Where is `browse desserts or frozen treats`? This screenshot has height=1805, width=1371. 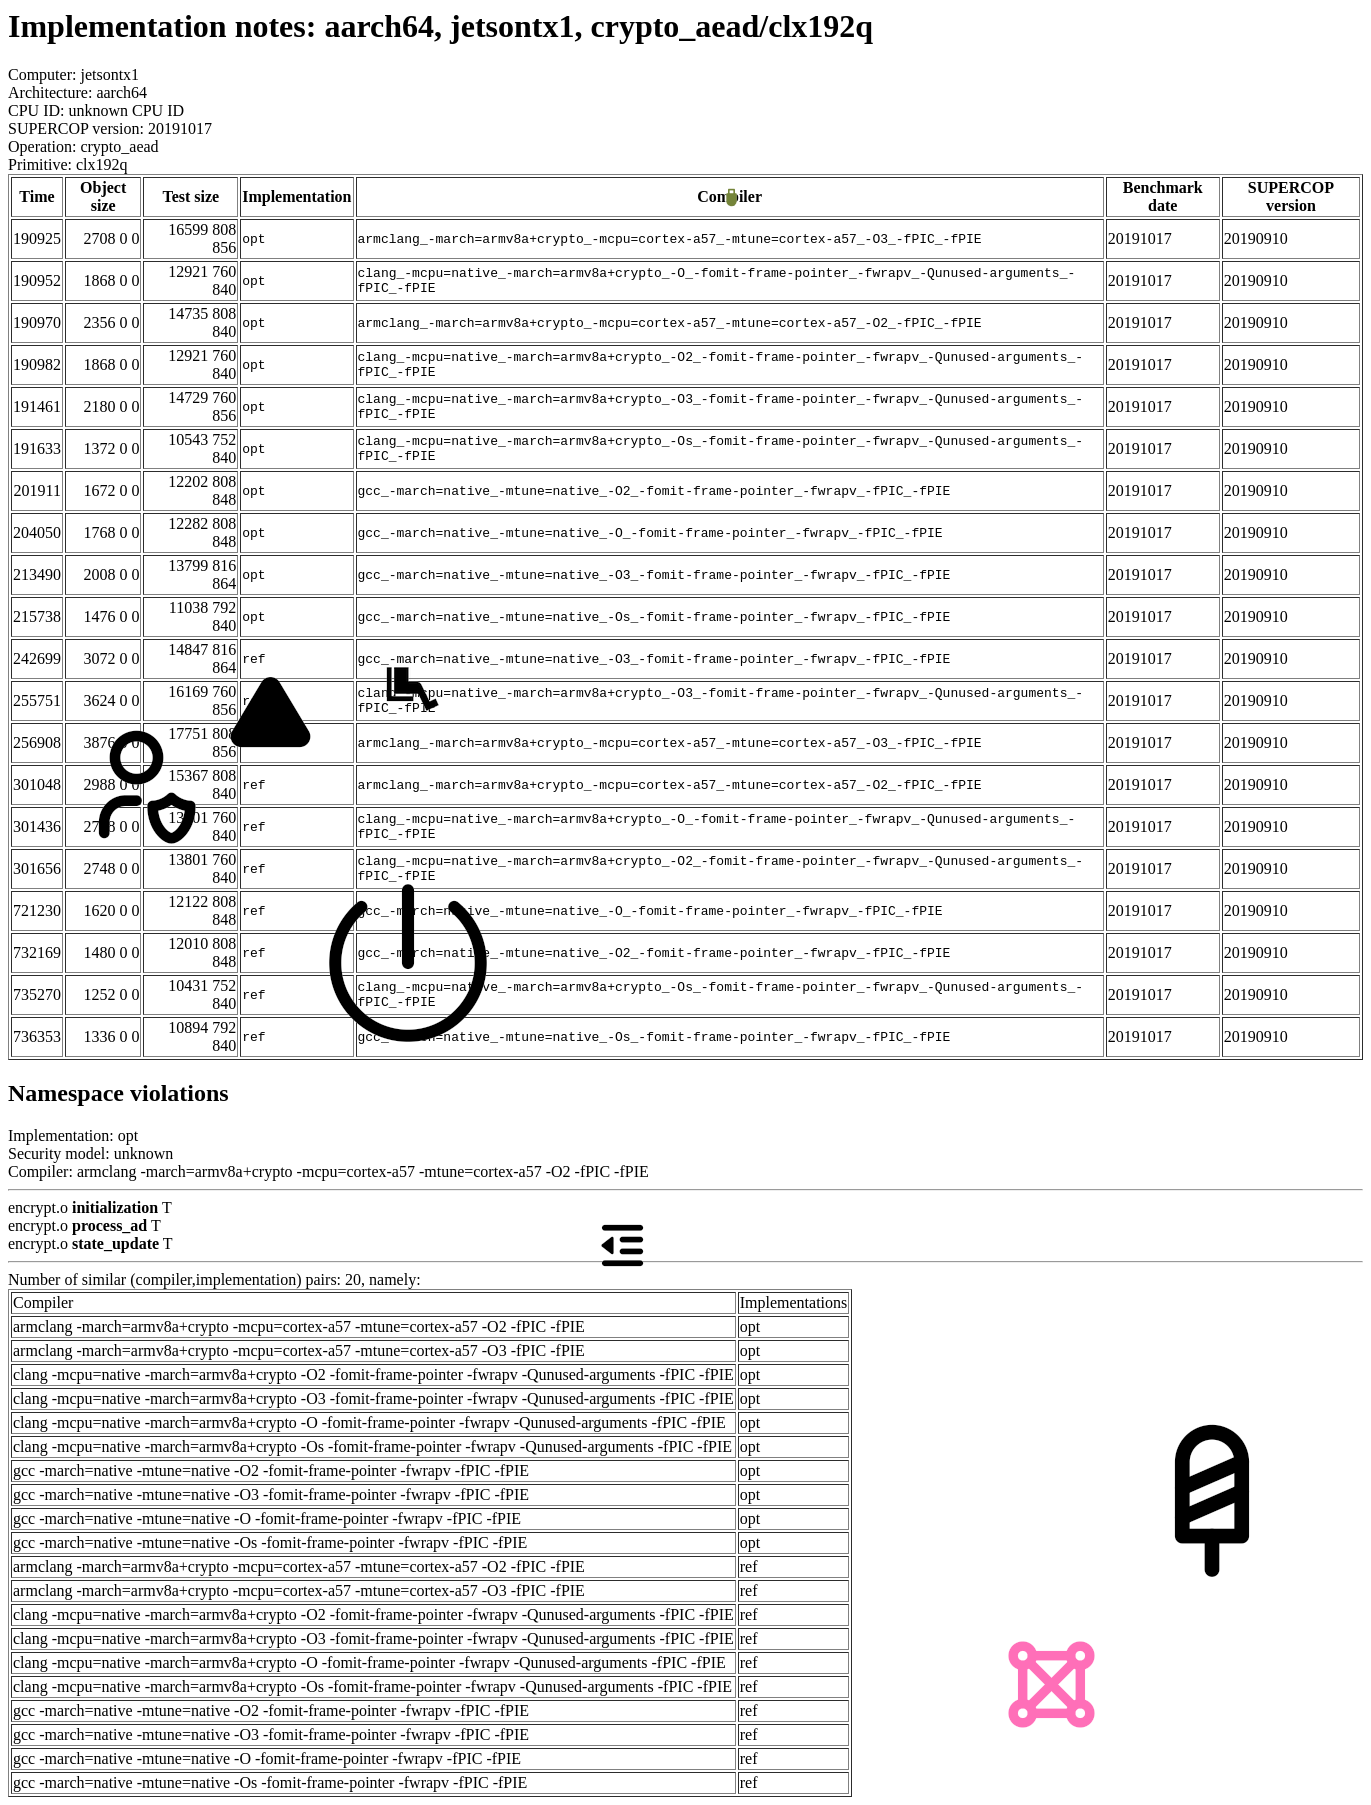 browse desserts or frozen treats is located at coordinates (1212, 1499).